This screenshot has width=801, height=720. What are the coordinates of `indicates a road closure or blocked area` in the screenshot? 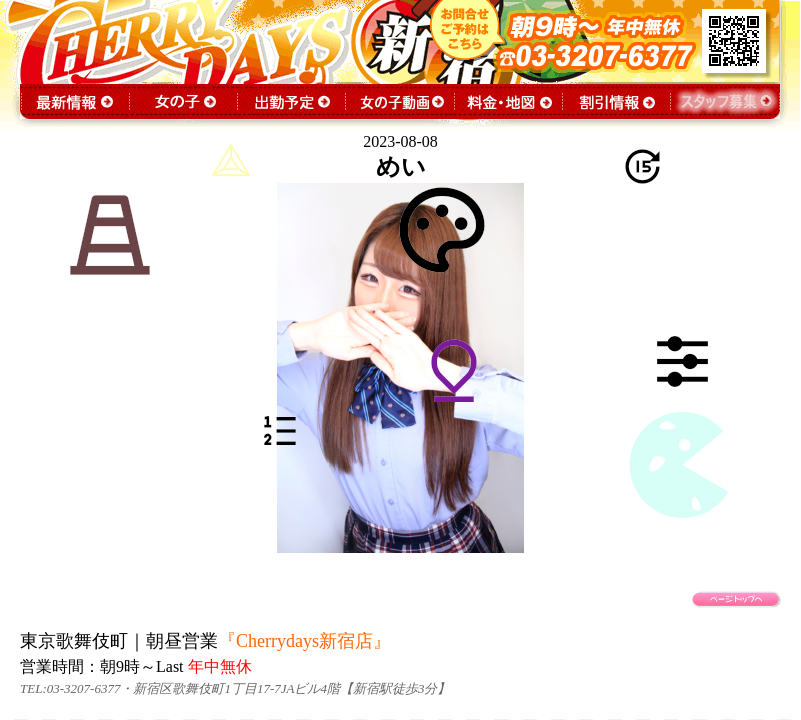 It's located at (110, 235).